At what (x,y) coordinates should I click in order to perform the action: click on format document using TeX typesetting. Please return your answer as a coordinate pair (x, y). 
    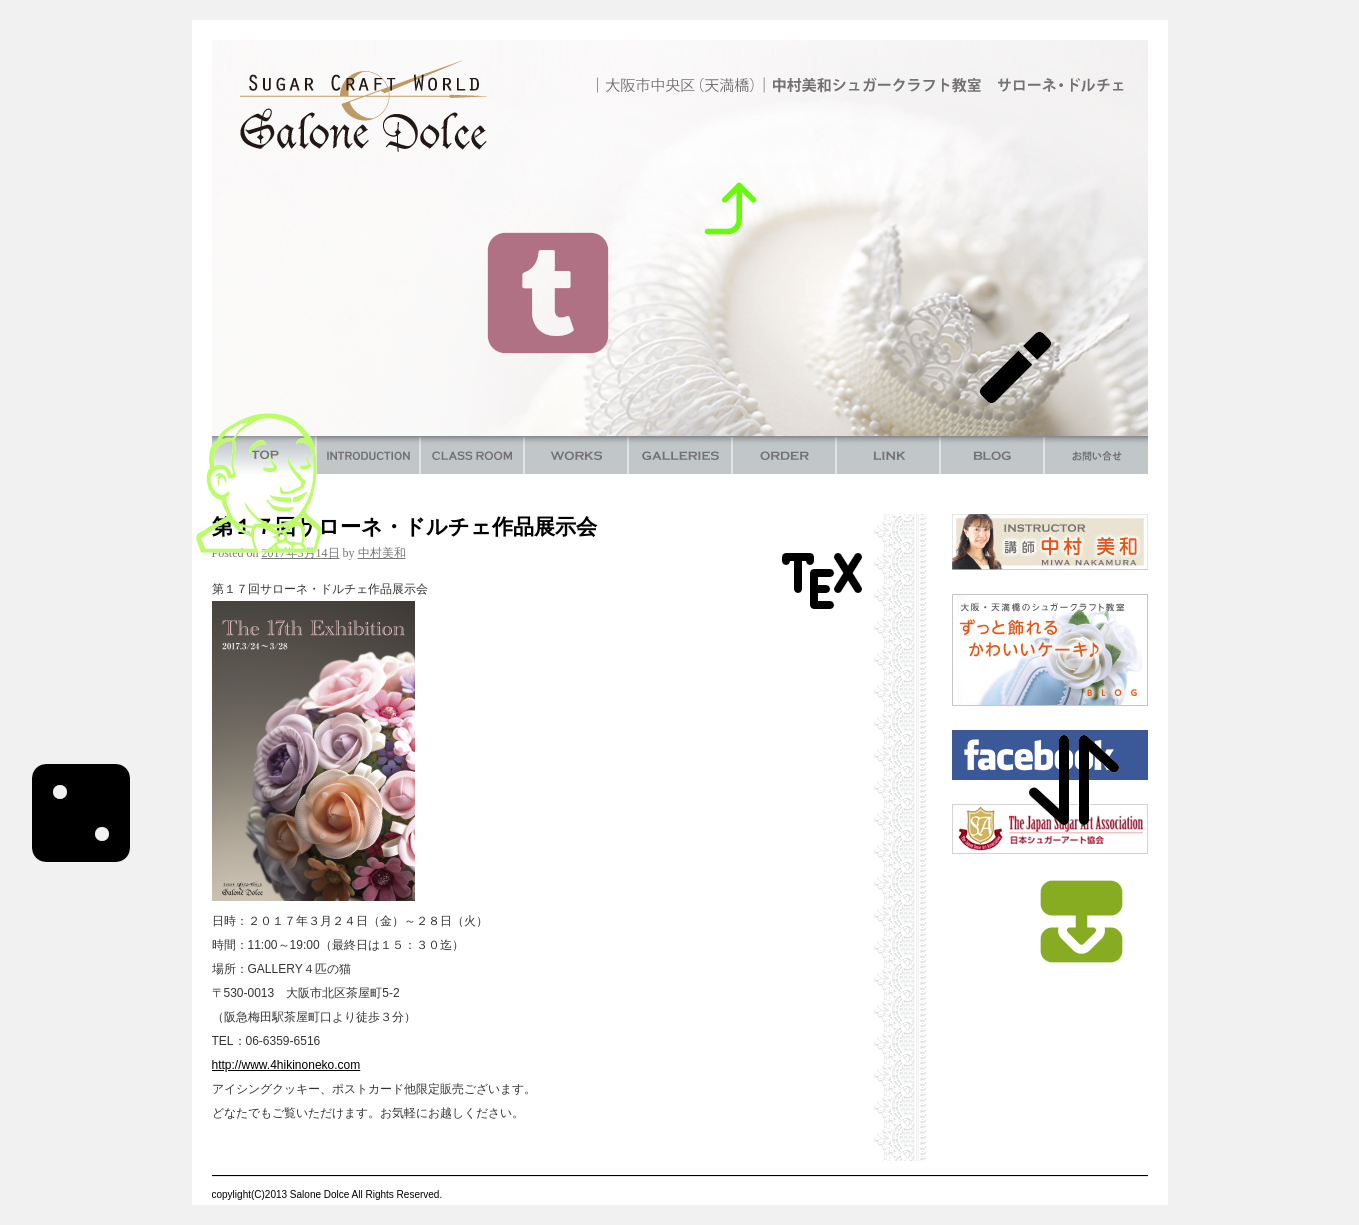
    Looking at the image, I should click on (822, 577).